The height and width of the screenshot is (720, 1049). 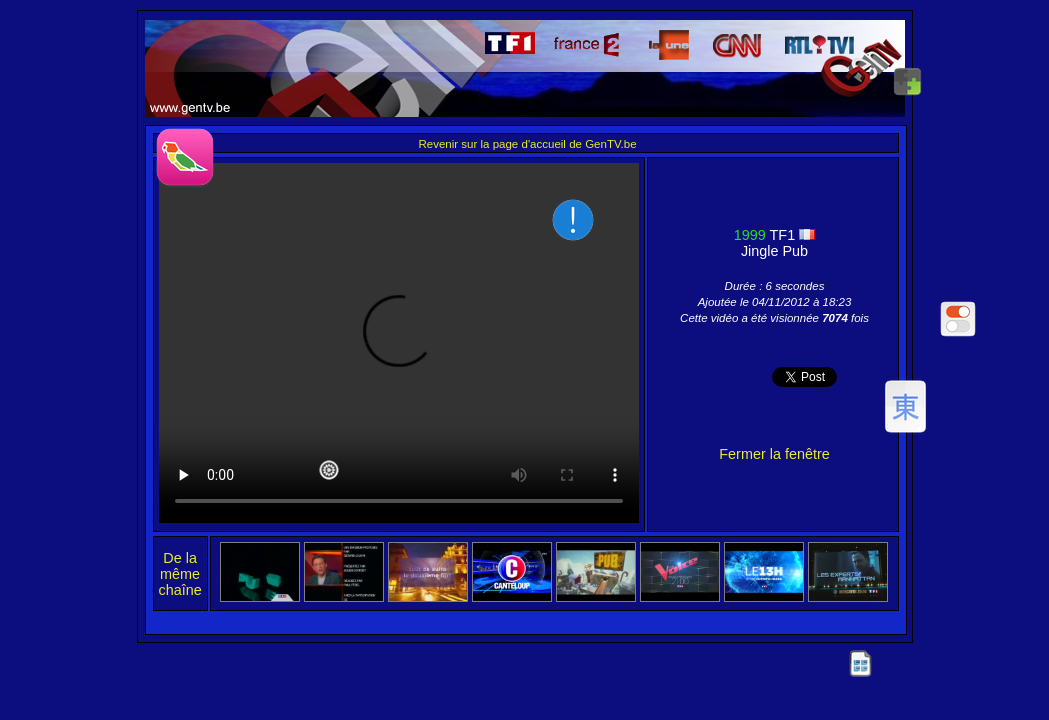 I want to click on open browser extensions manager, so click(x=907, y=81).